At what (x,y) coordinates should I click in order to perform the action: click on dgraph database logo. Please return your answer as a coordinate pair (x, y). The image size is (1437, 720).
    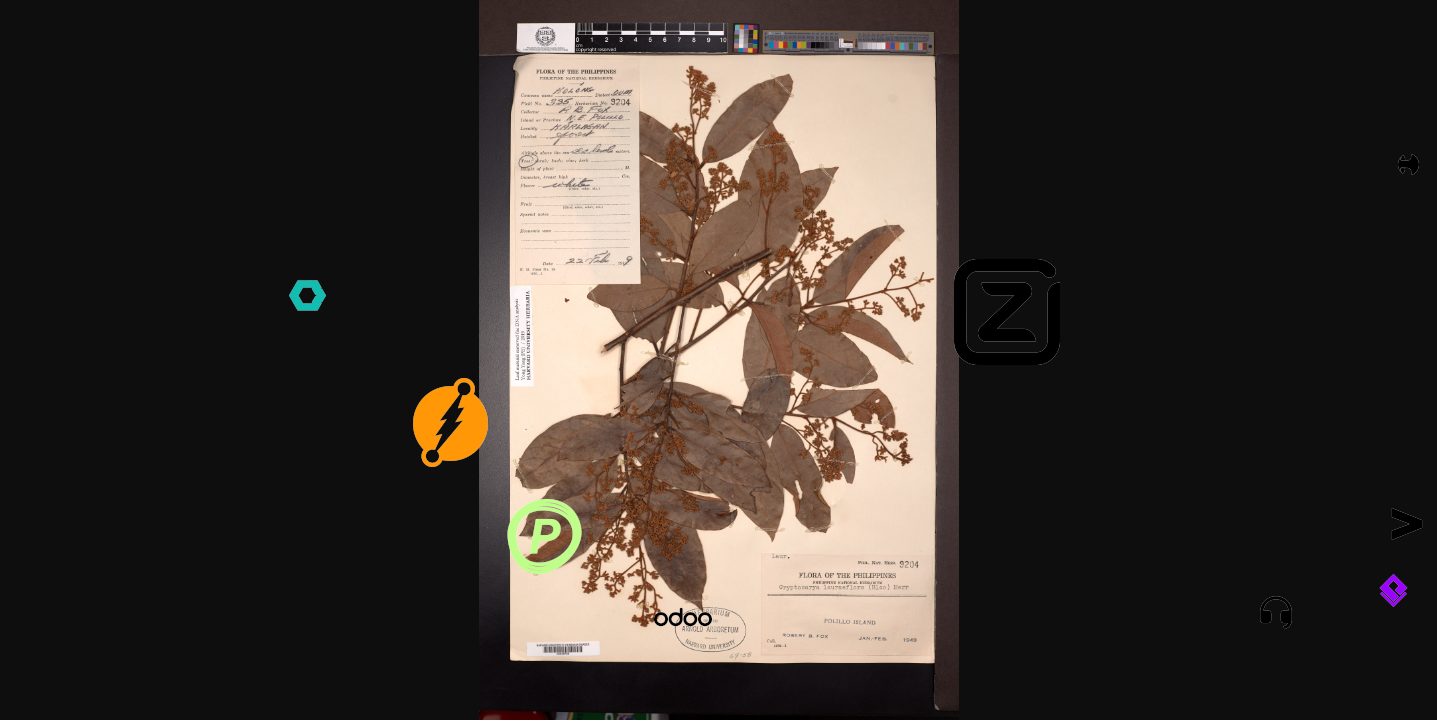
    Looking at the image, I should click on (450, 422).